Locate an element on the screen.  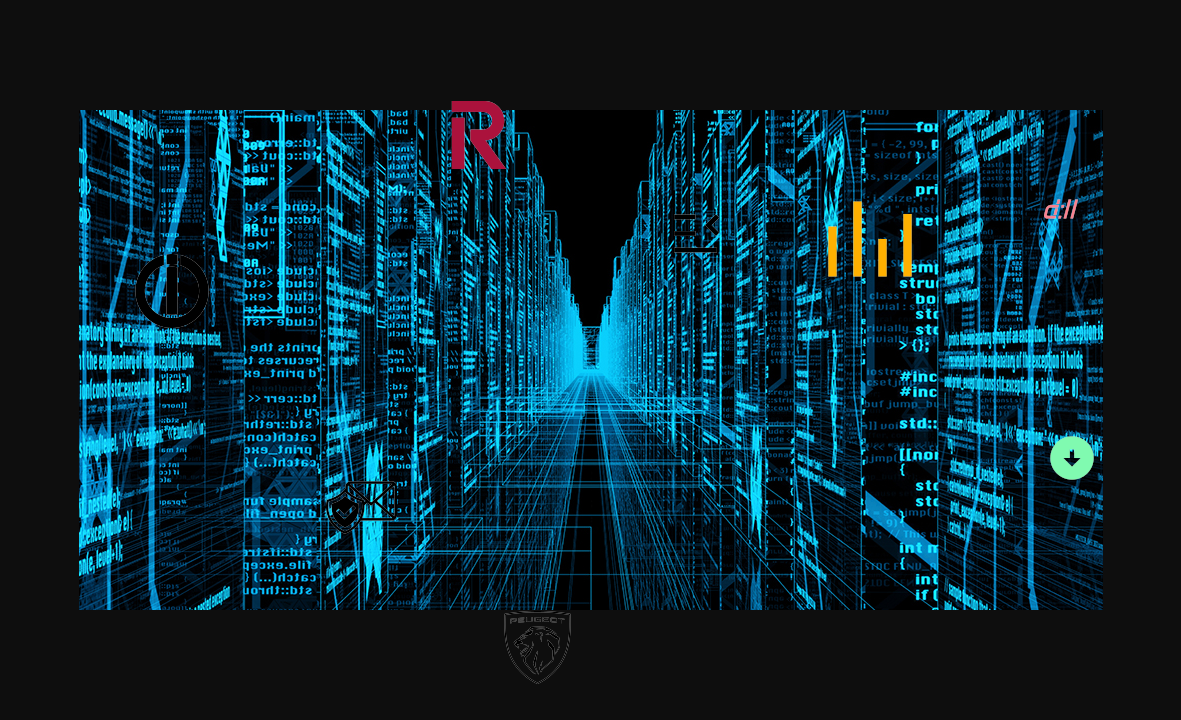
cmplid brand logo is located at coordinates (1061, 209).